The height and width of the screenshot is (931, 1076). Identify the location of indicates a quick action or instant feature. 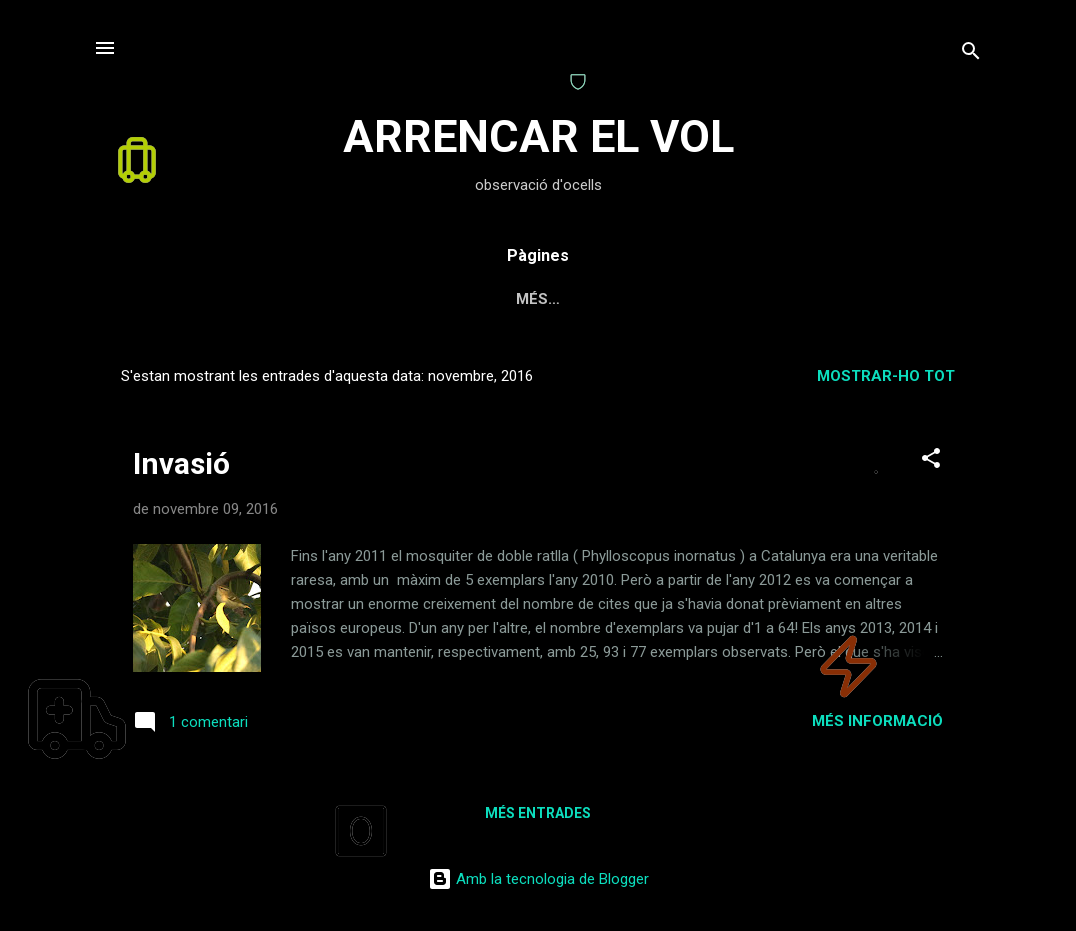
(848, 666).